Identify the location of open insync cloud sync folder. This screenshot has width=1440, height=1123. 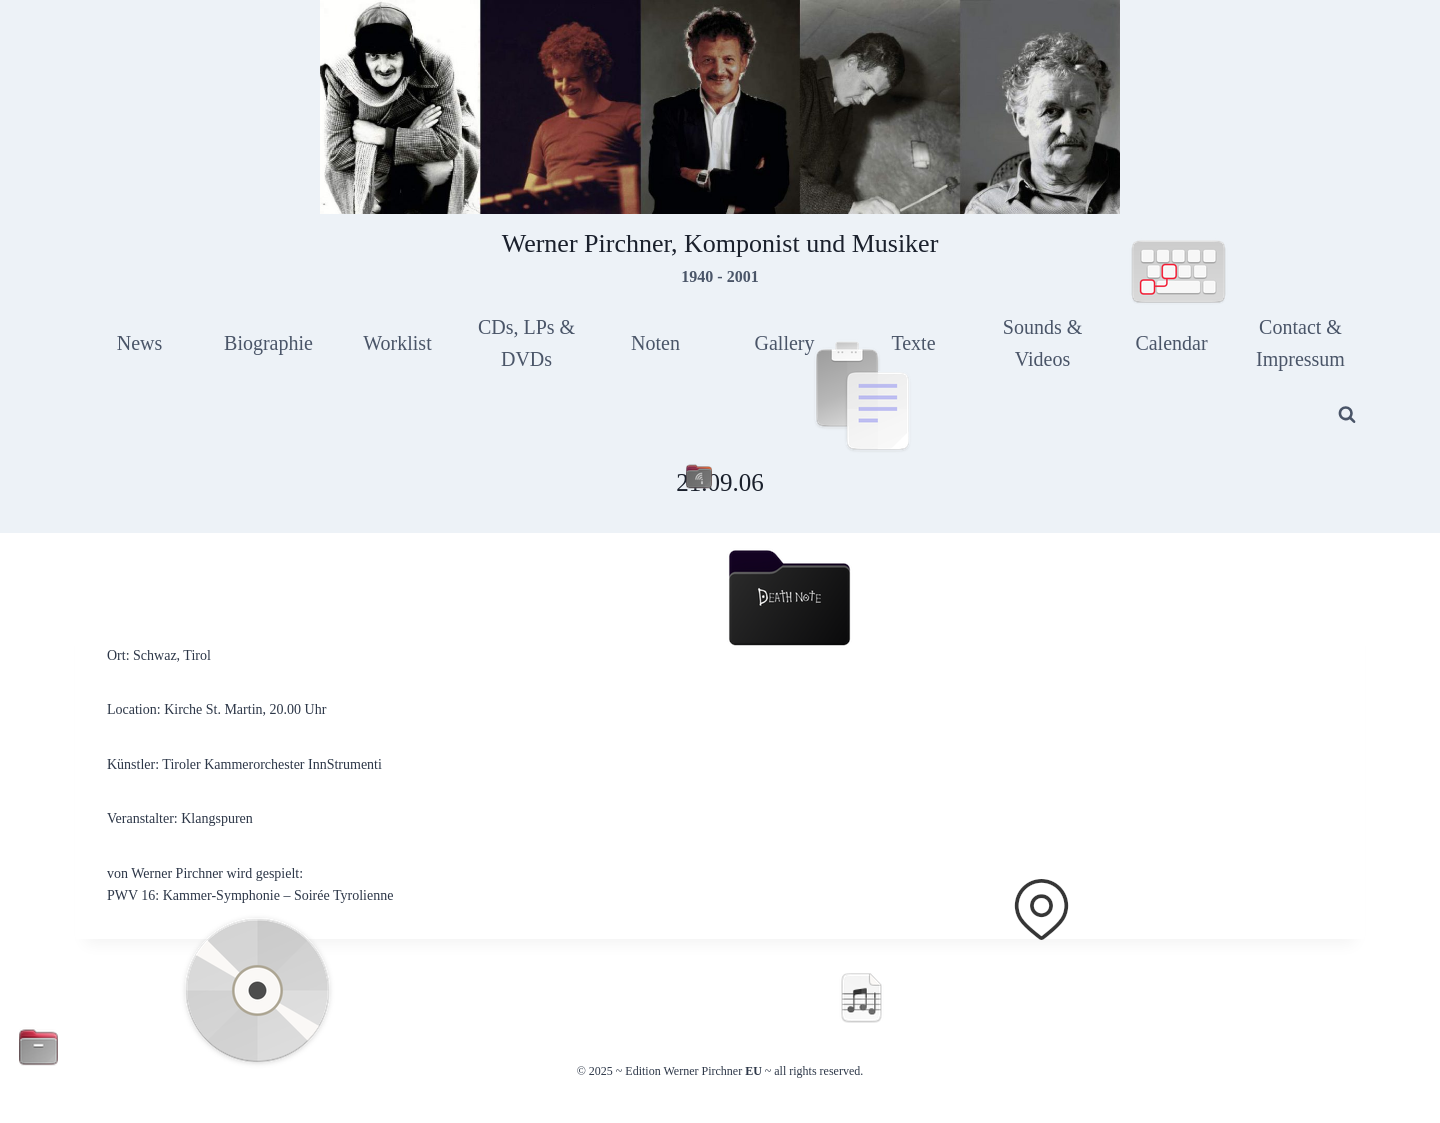
(699, 476).